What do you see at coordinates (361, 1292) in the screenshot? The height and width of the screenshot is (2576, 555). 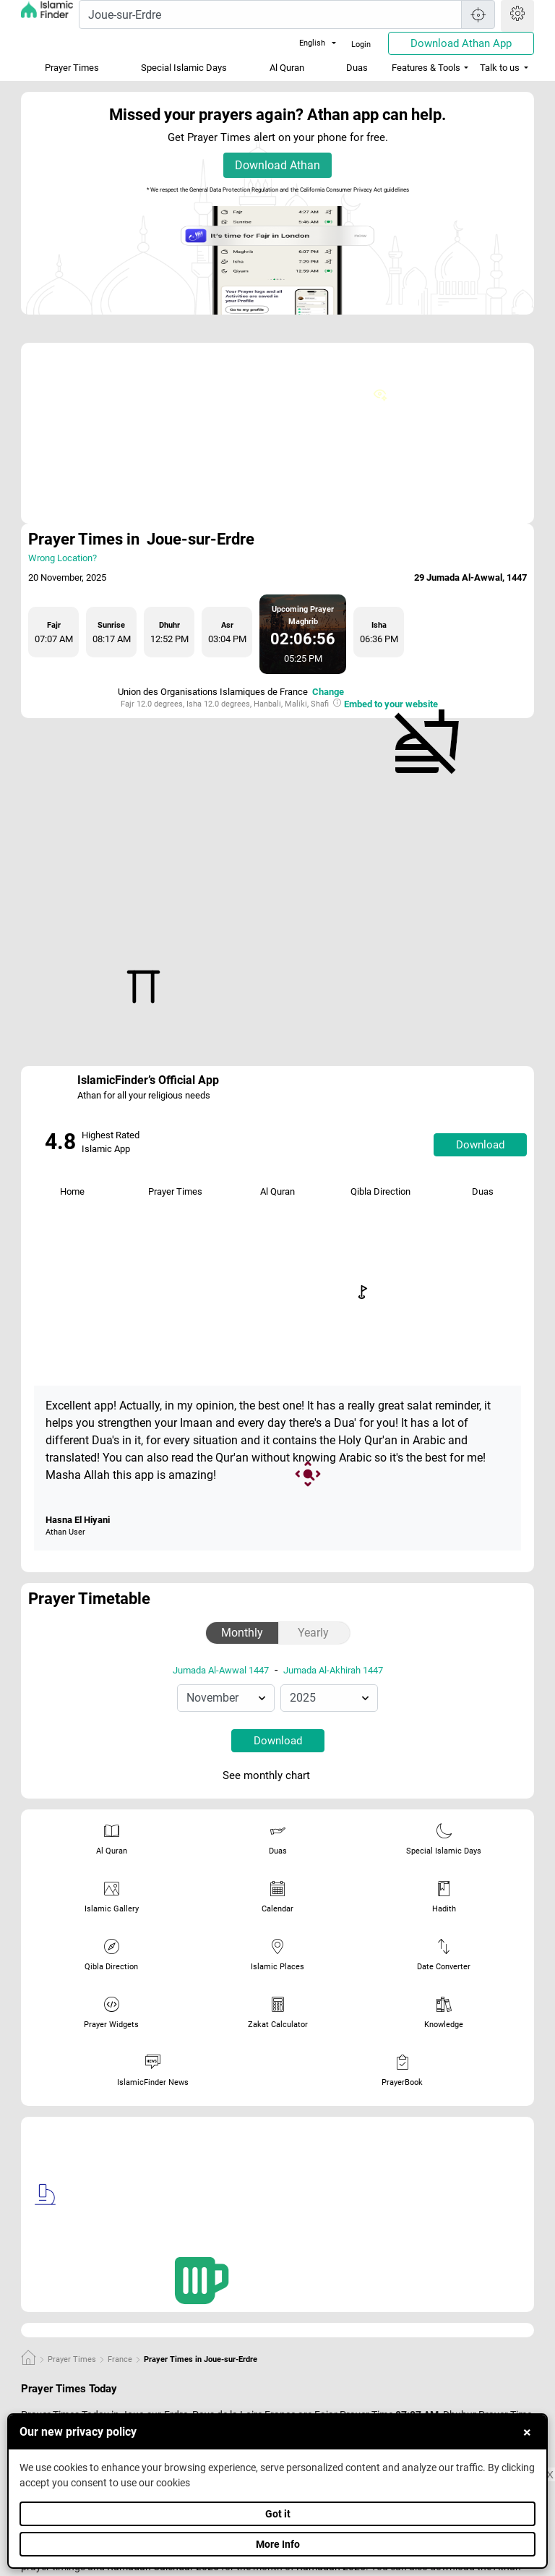 I see `view golf course or club information` at bounding box center [361, 1292].